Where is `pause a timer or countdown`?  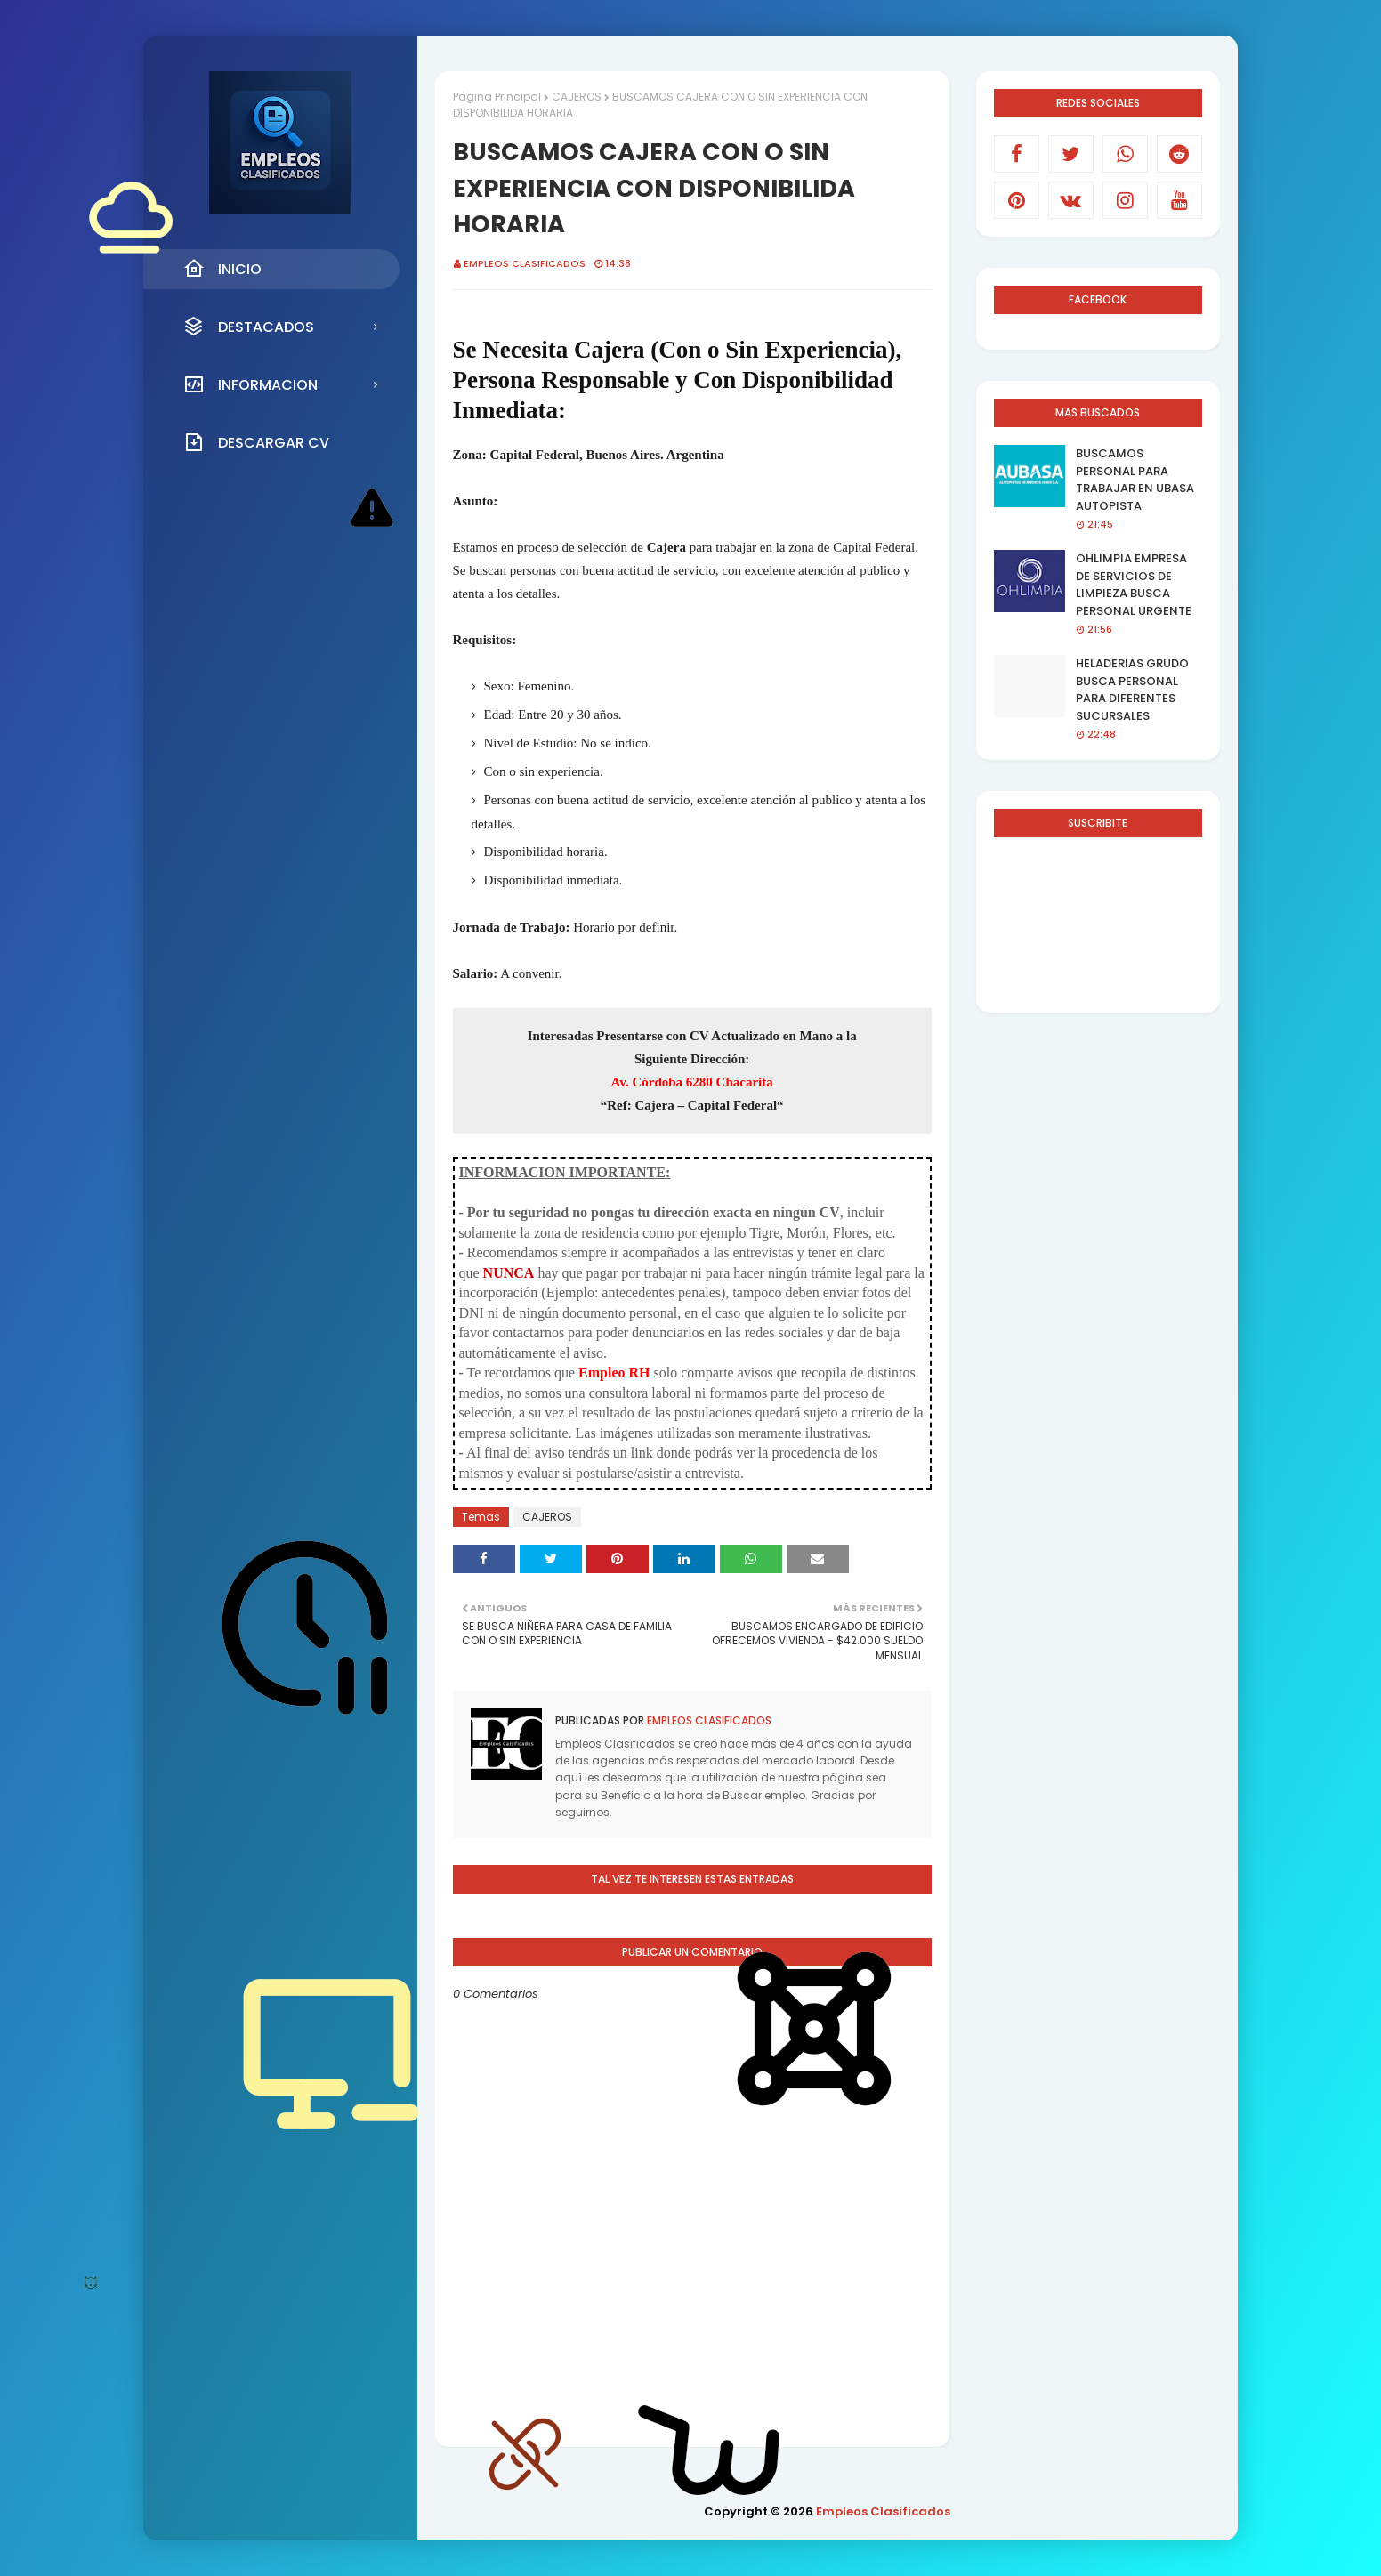 pause a timer or countdown is located at coordinates (304, 1623).